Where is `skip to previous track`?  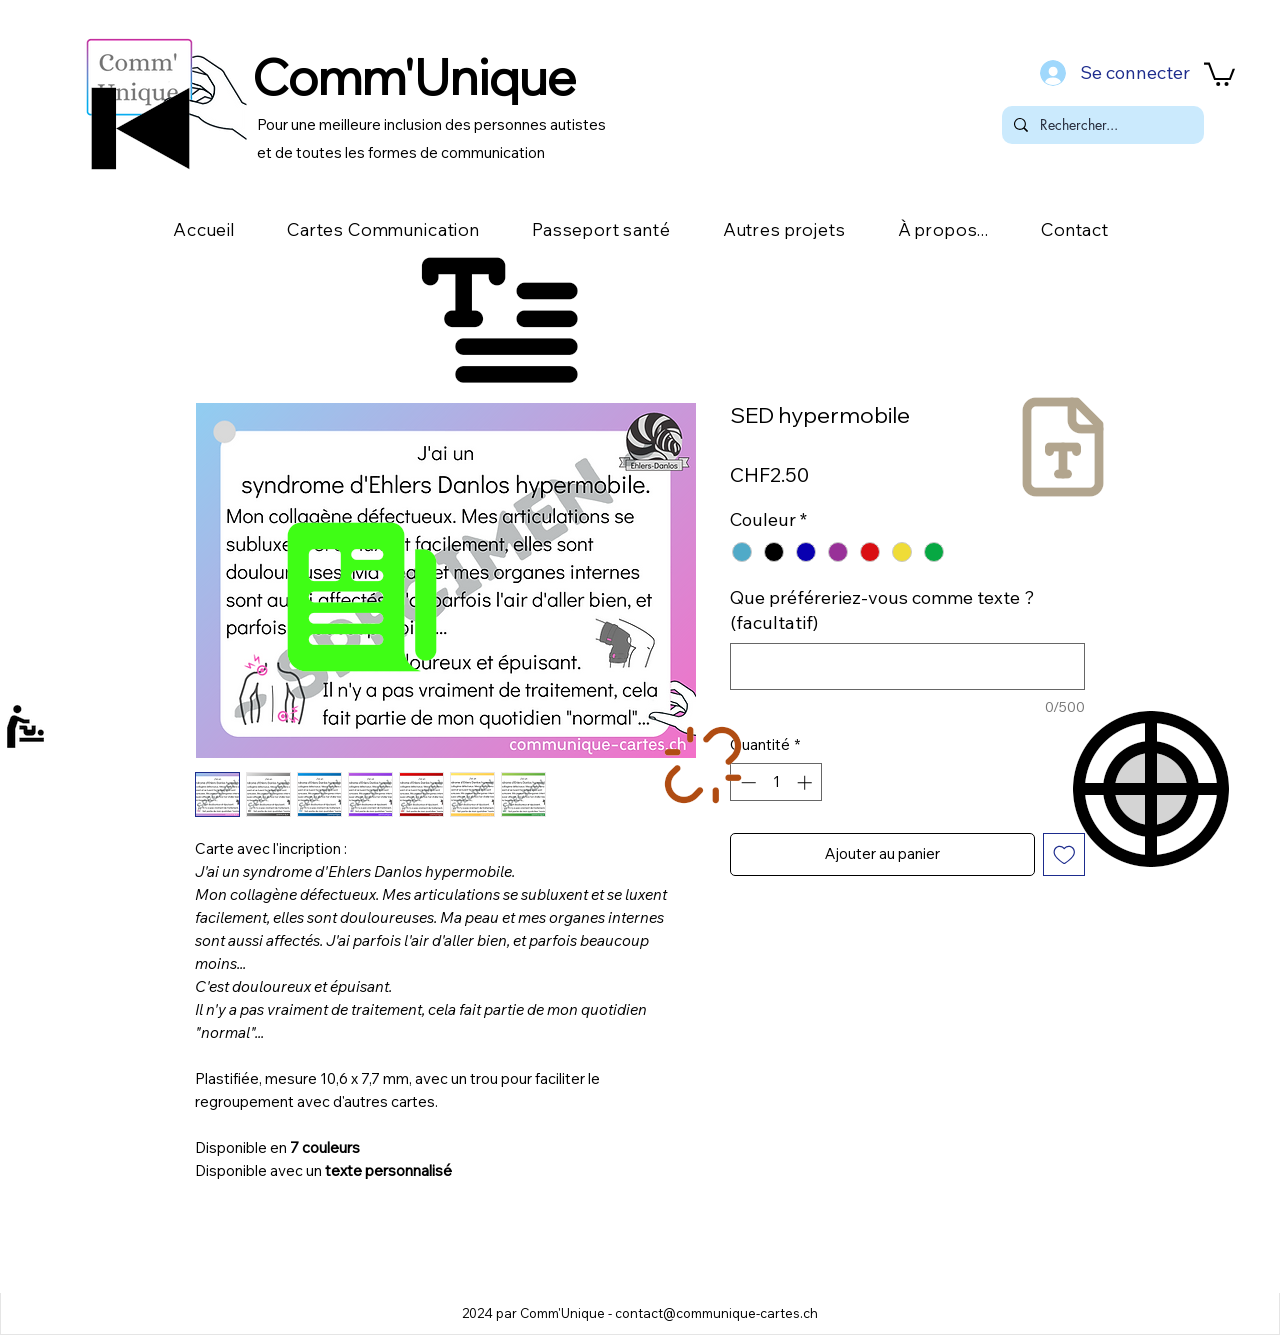
skip to previous track is located at coordinates (140, 128).